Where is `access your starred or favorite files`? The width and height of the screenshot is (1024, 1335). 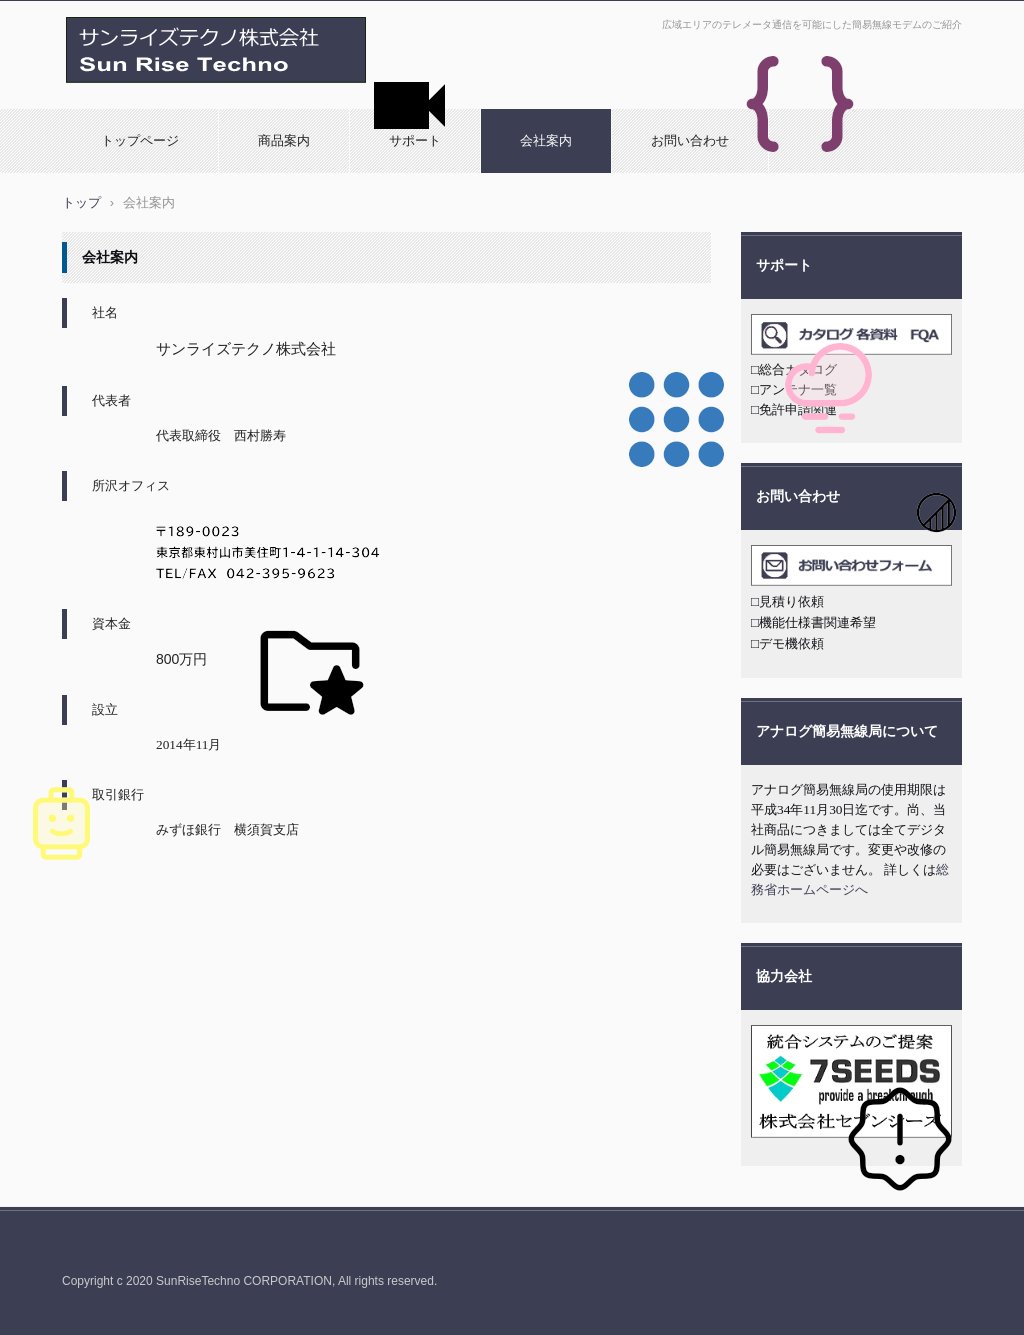 access your starred or favorite files is located at coordinates (310, 669).